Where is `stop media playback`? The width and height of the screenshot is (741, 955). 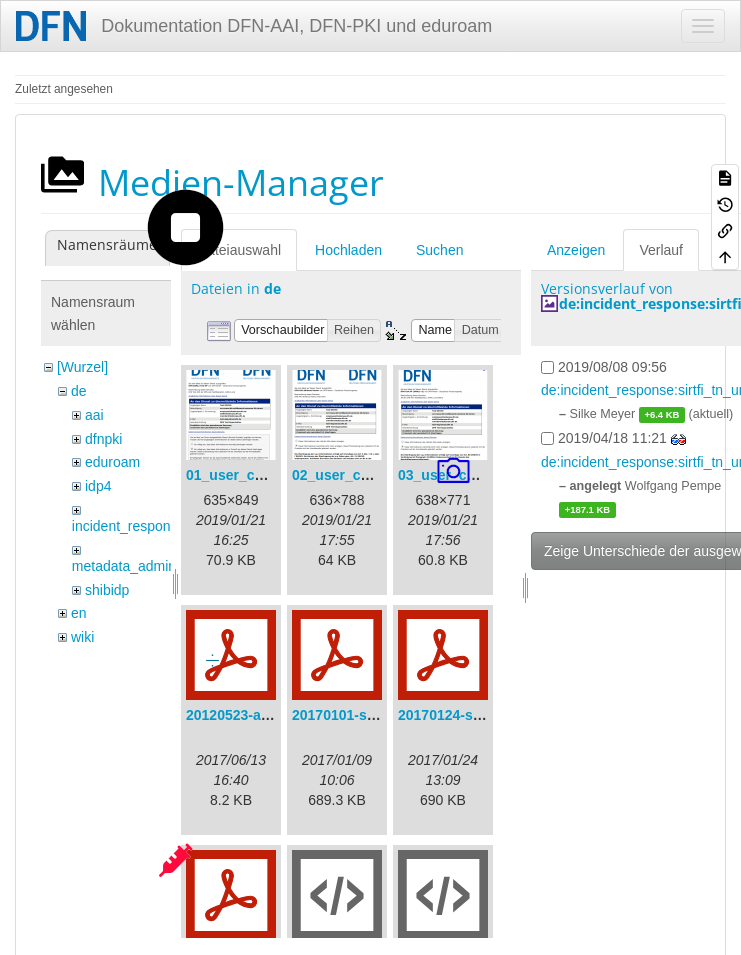
stop media playback is located at coordinates (185, 227).